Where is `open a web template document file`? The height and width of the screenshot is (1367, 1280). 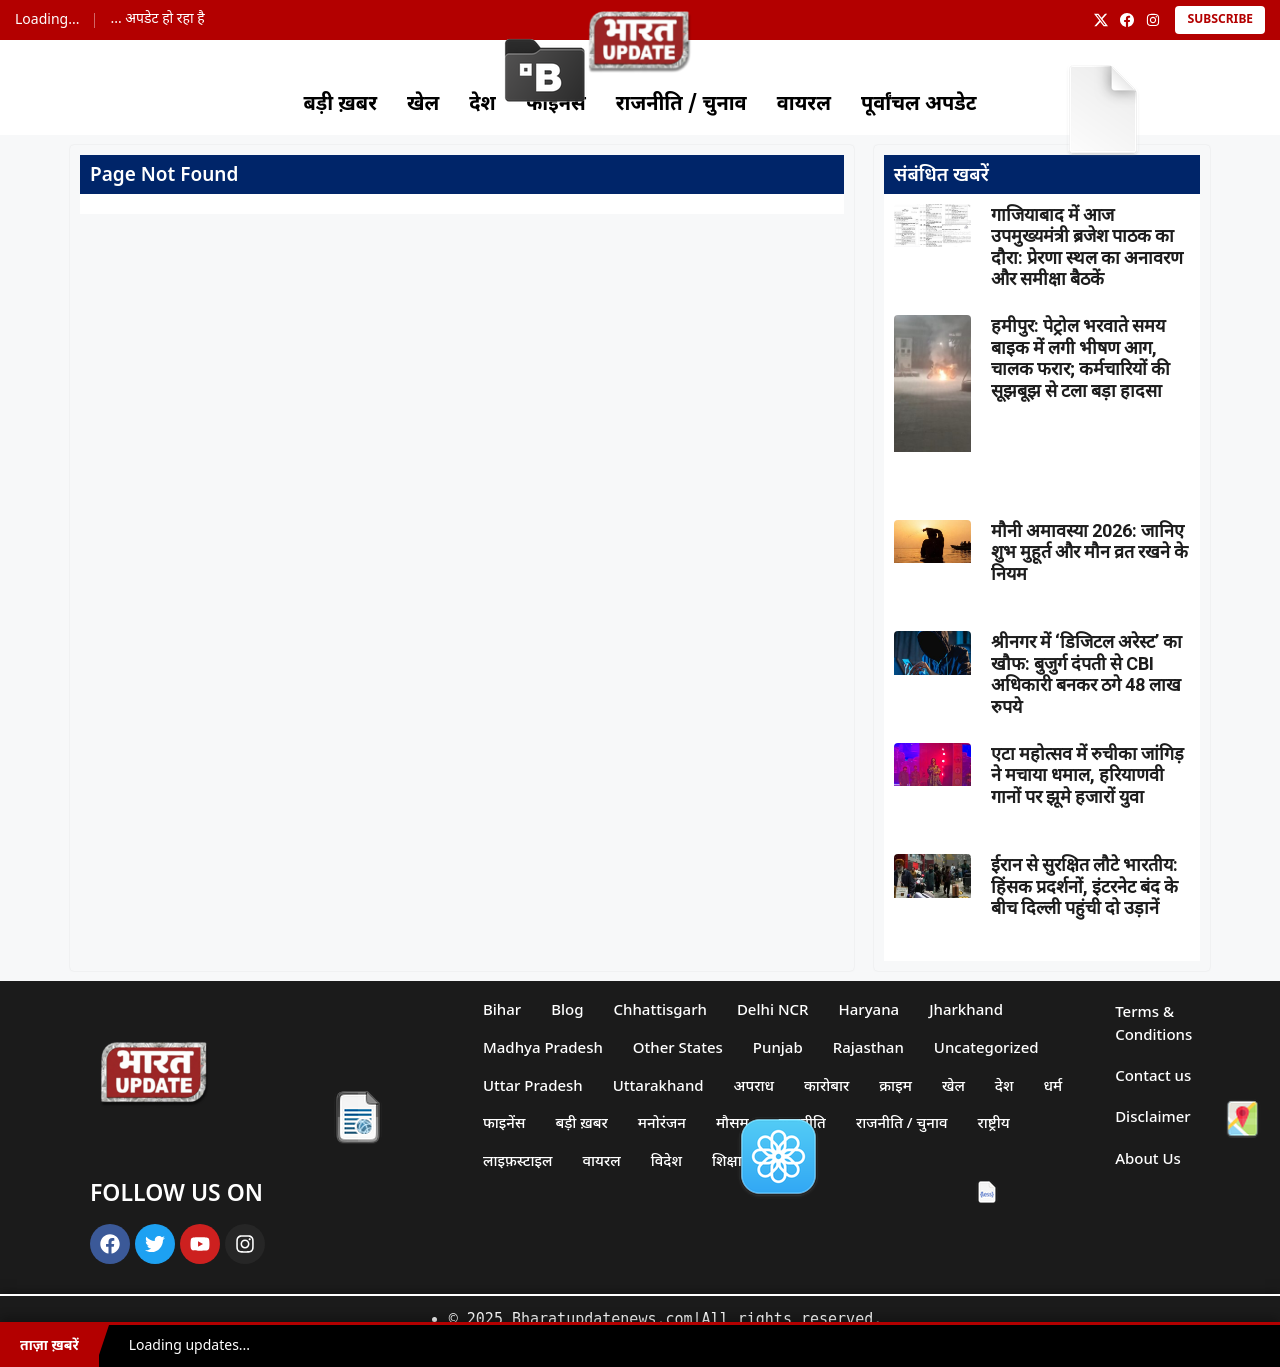
open a web template document file is located at coordinates (358, 1117).